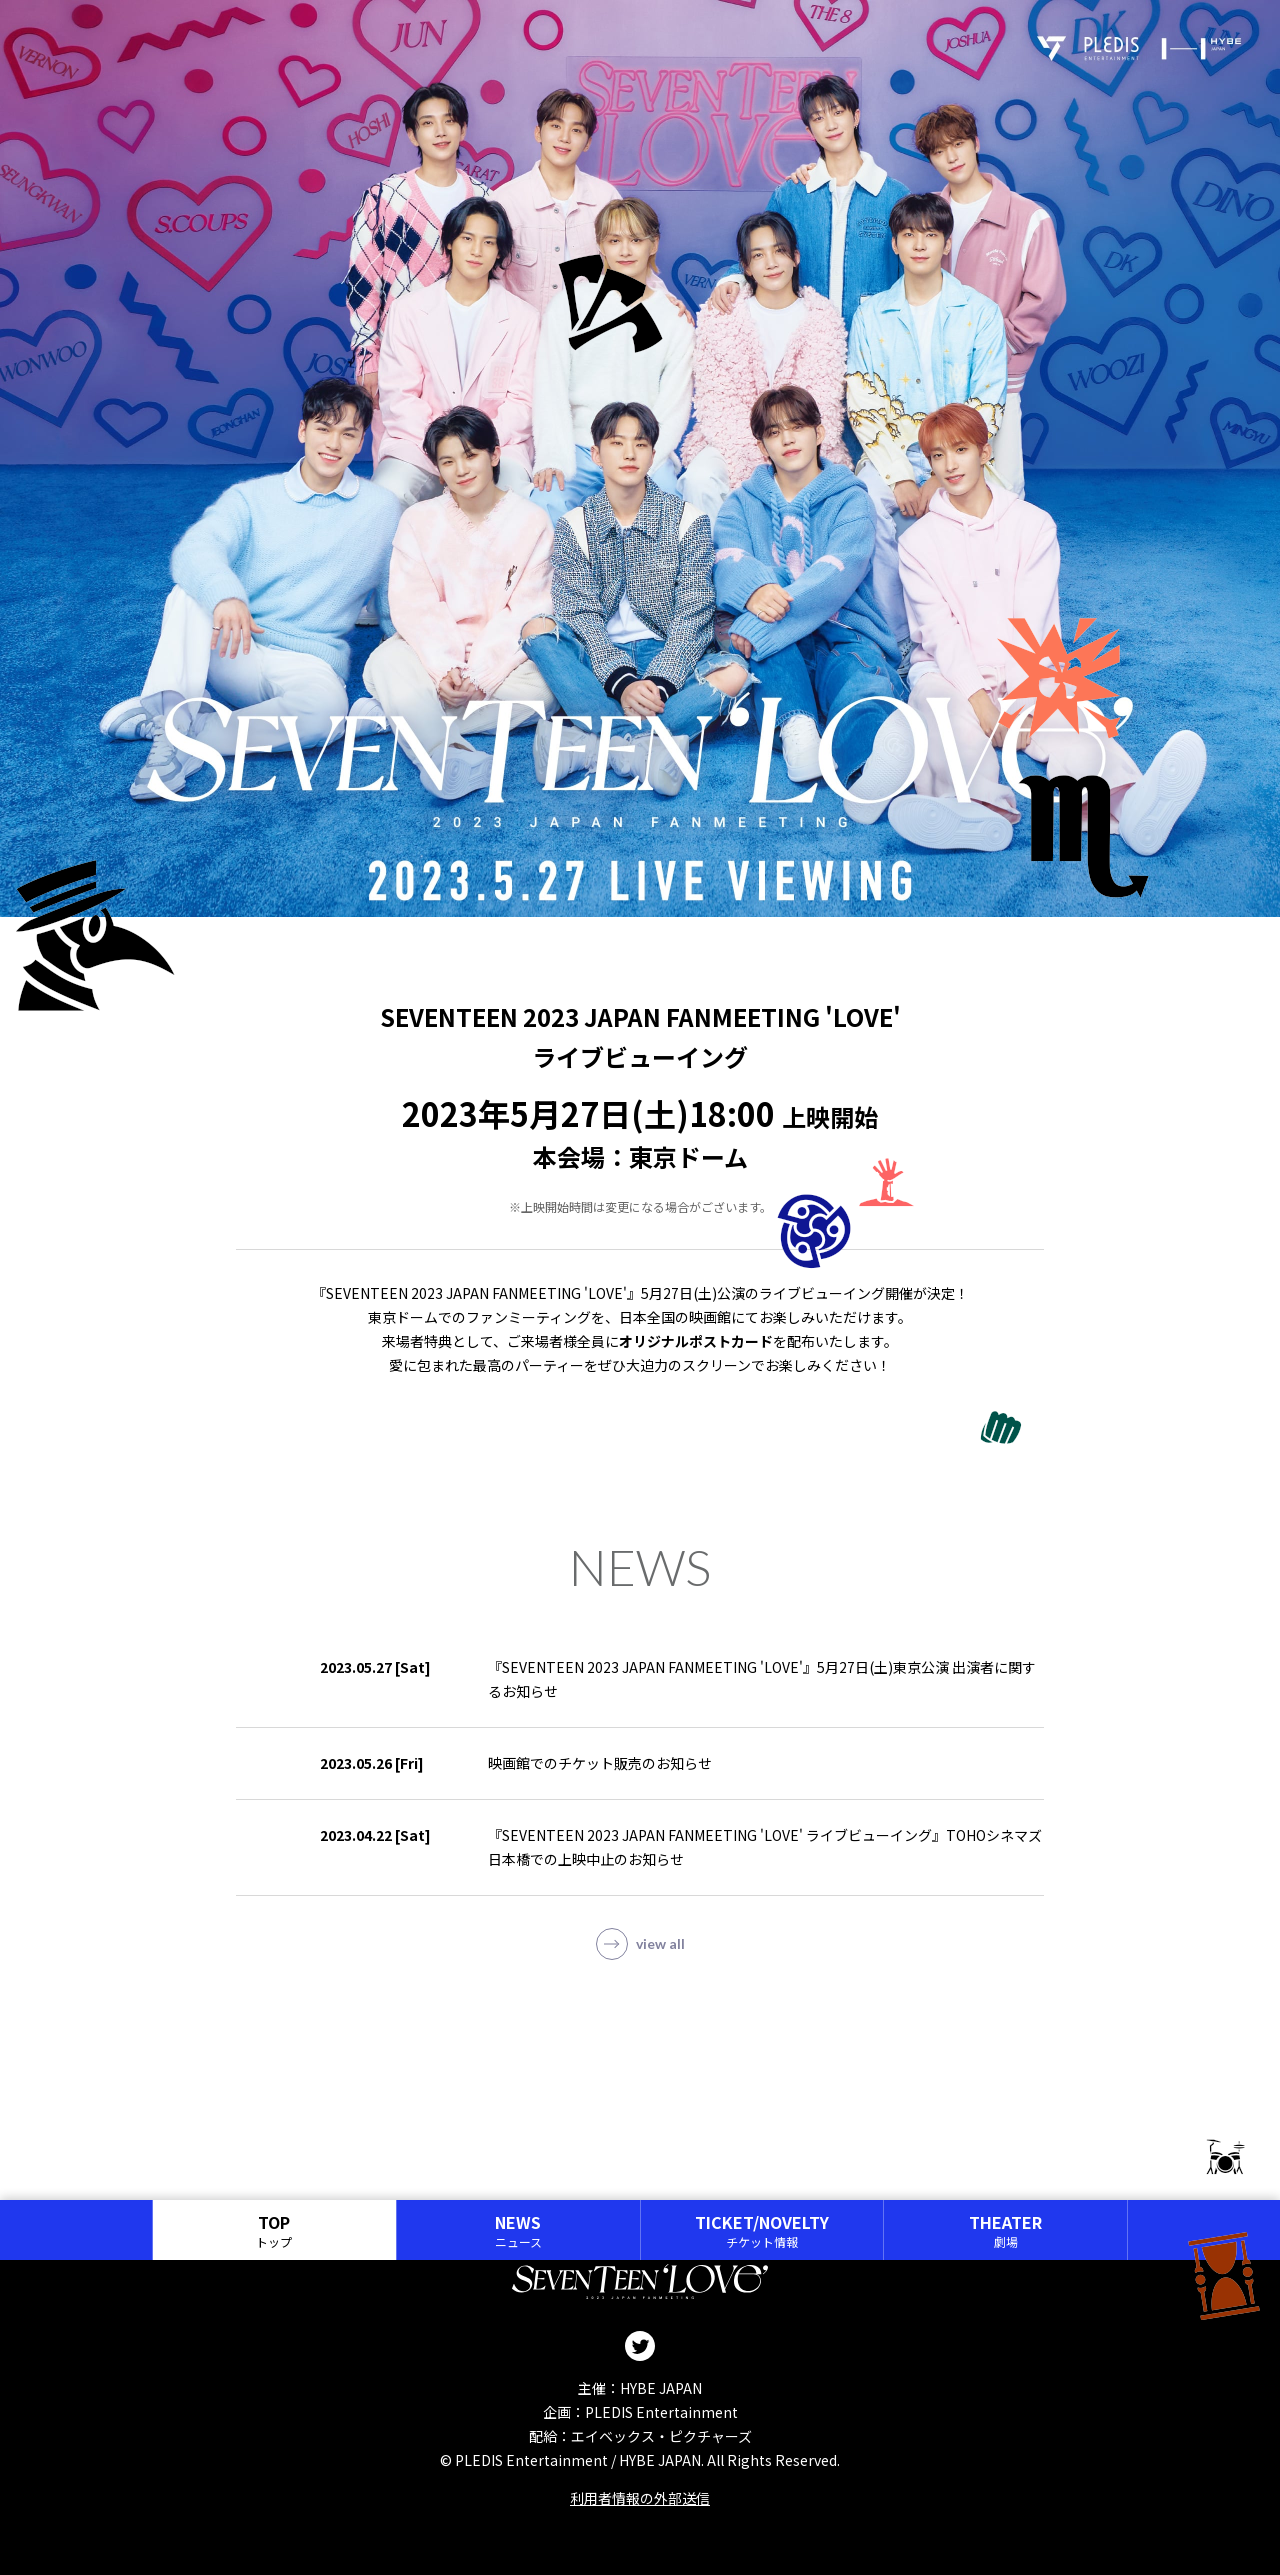  I want to click on timer has expired or run out, so click(1222, 2276).